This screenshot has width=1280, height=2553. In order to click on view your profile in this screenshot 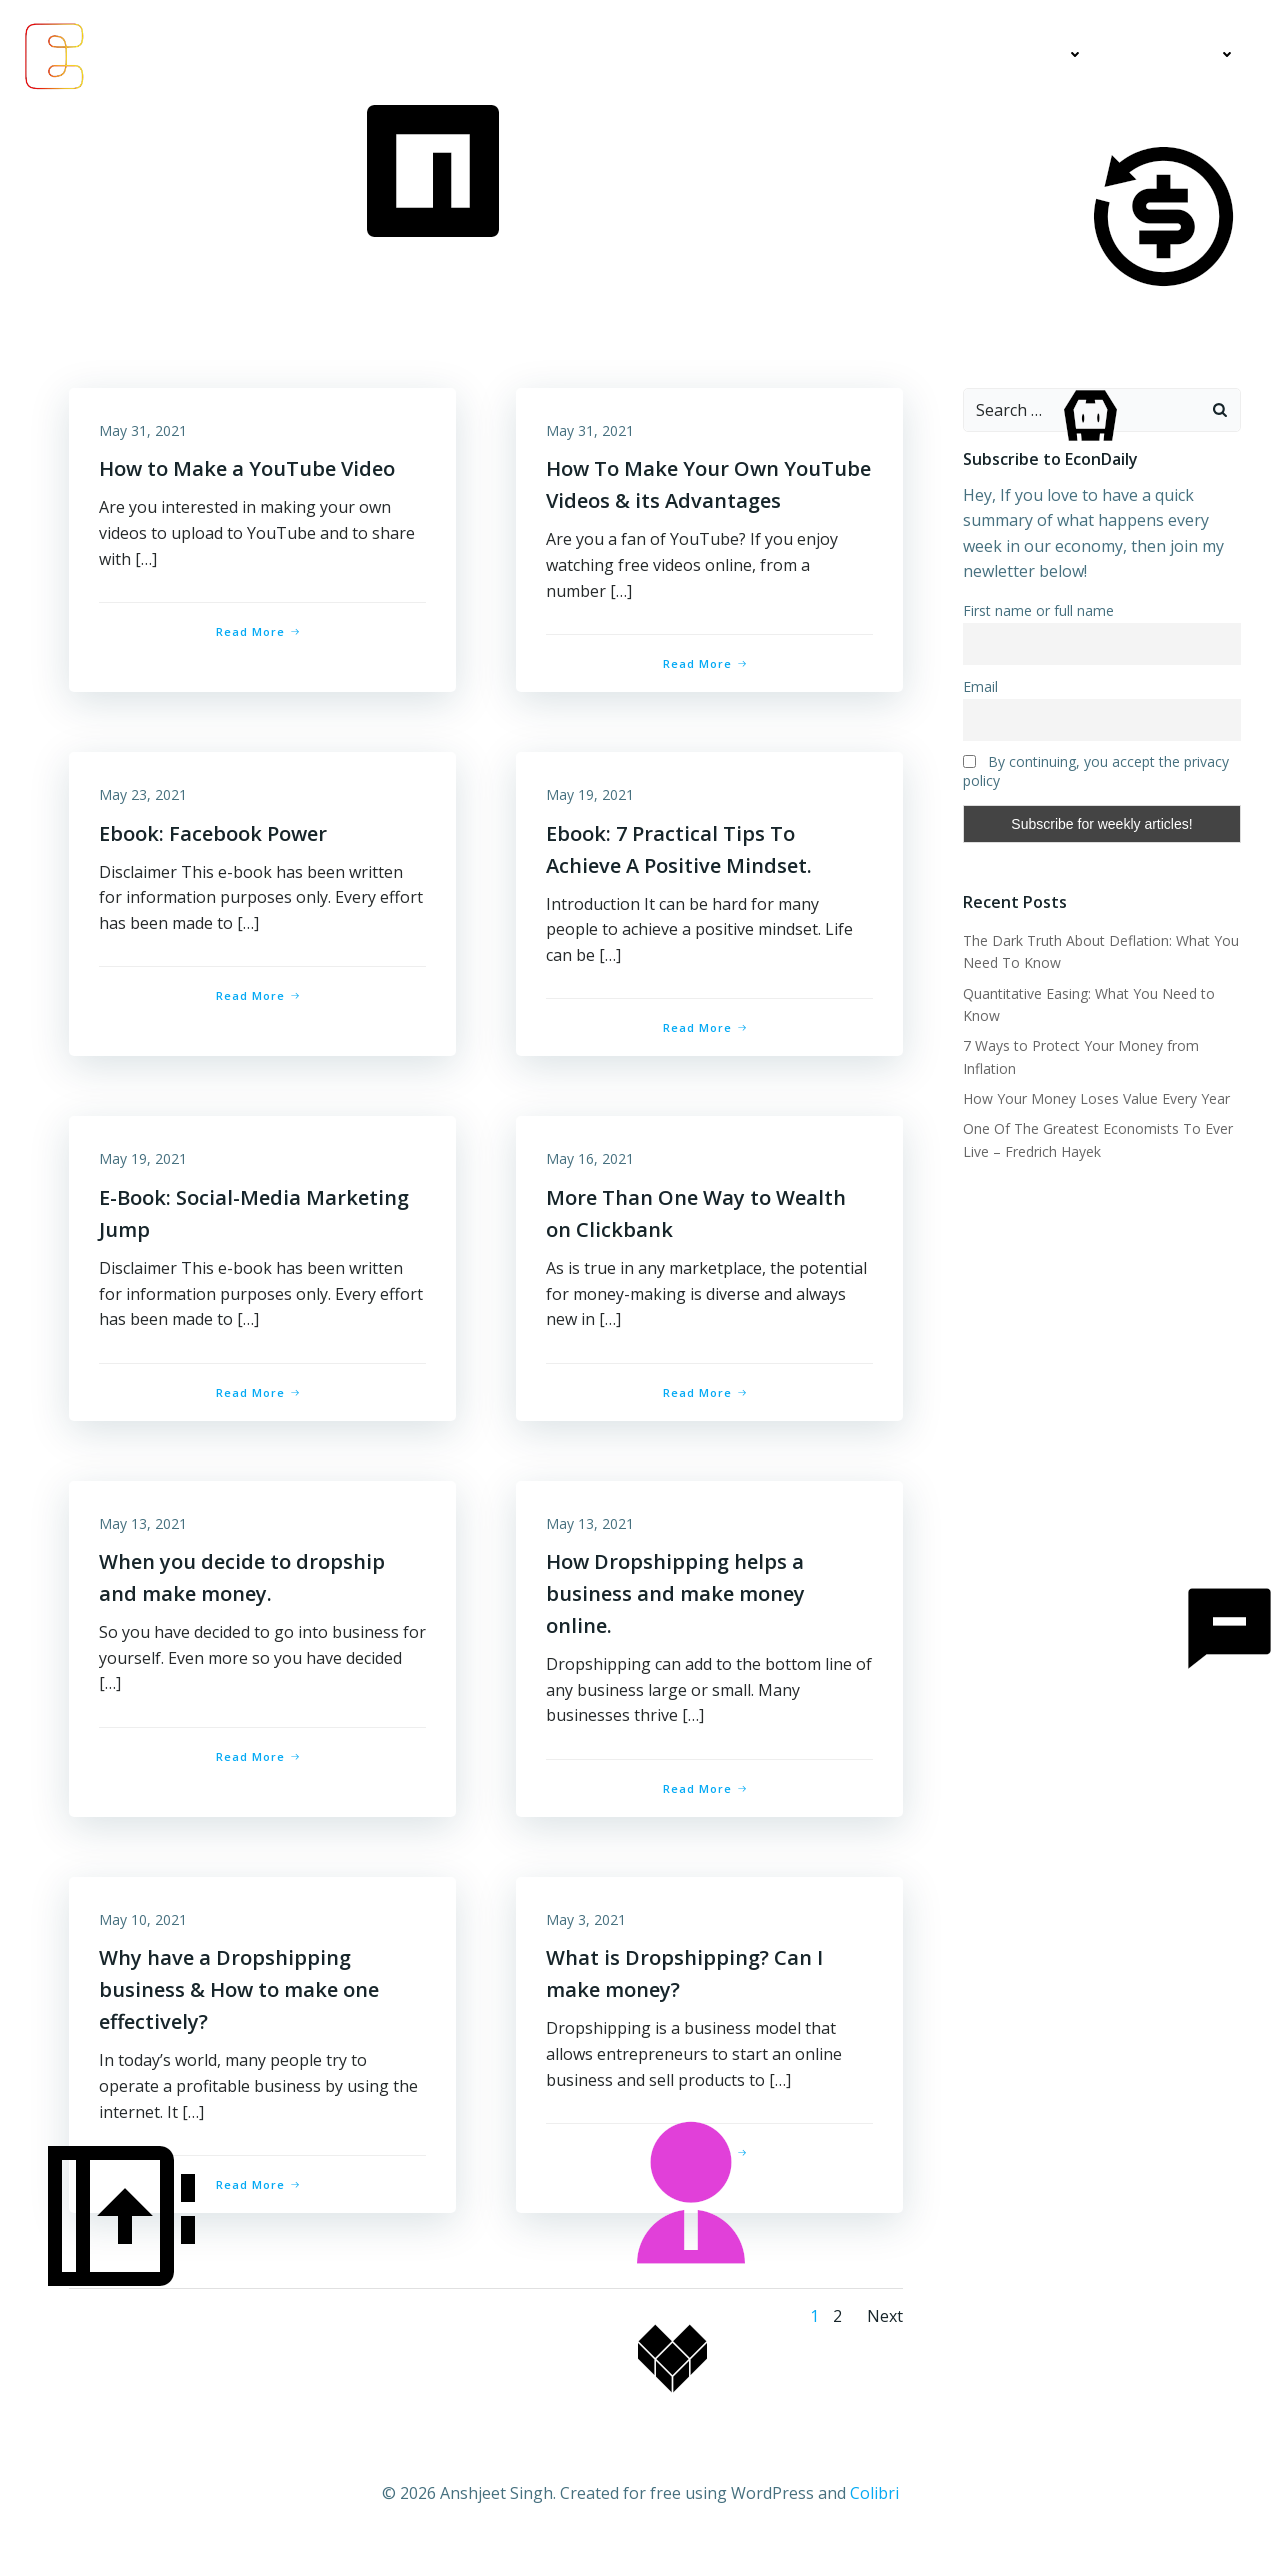, I will do `click(691, 2196)`.